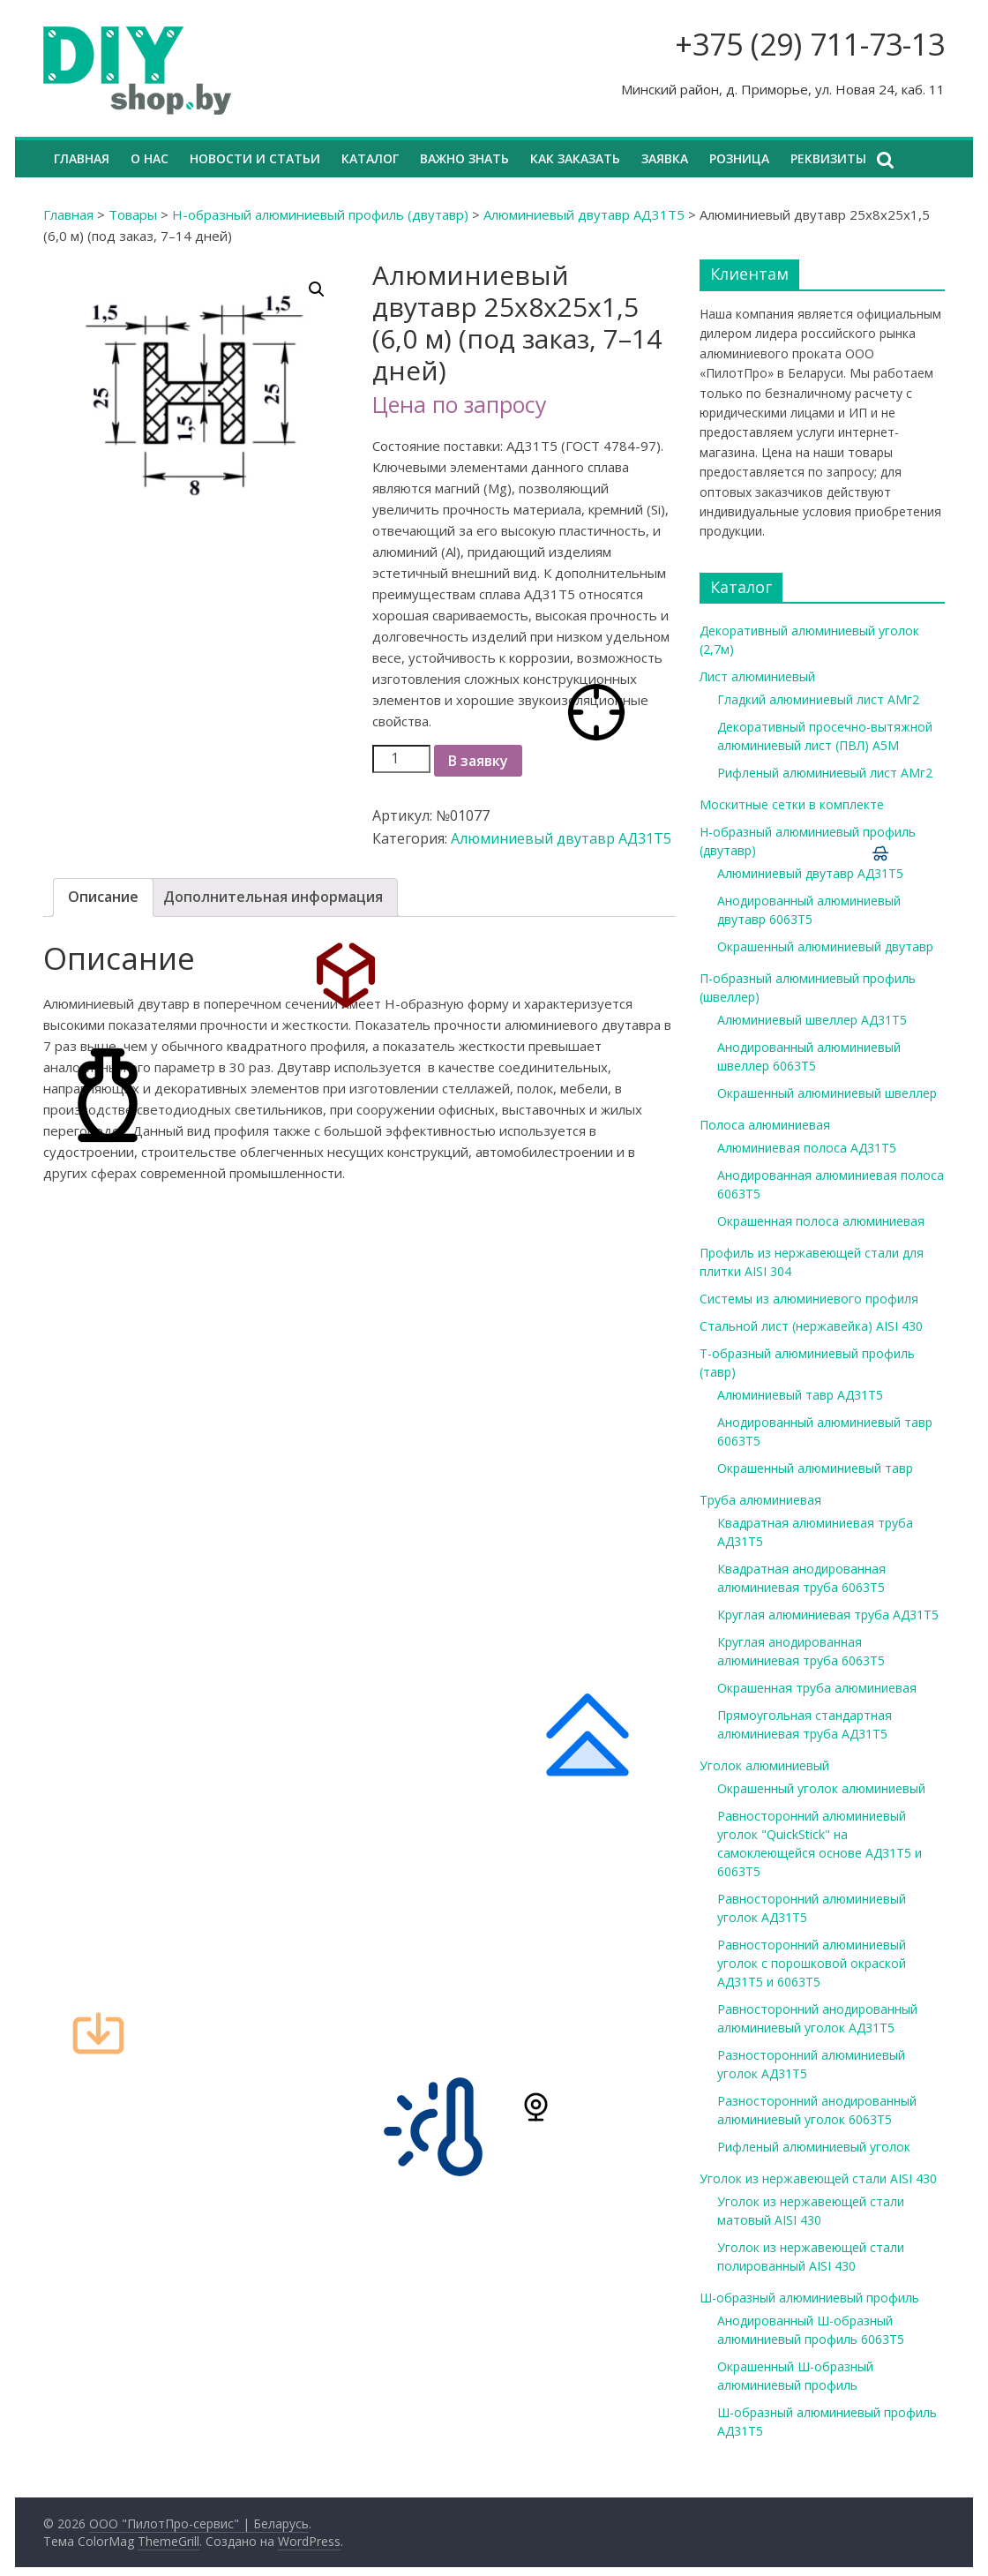  Describe the element at coordinates (98, 2035) in the screenshot. I see `import a file or data into the app` at that location.